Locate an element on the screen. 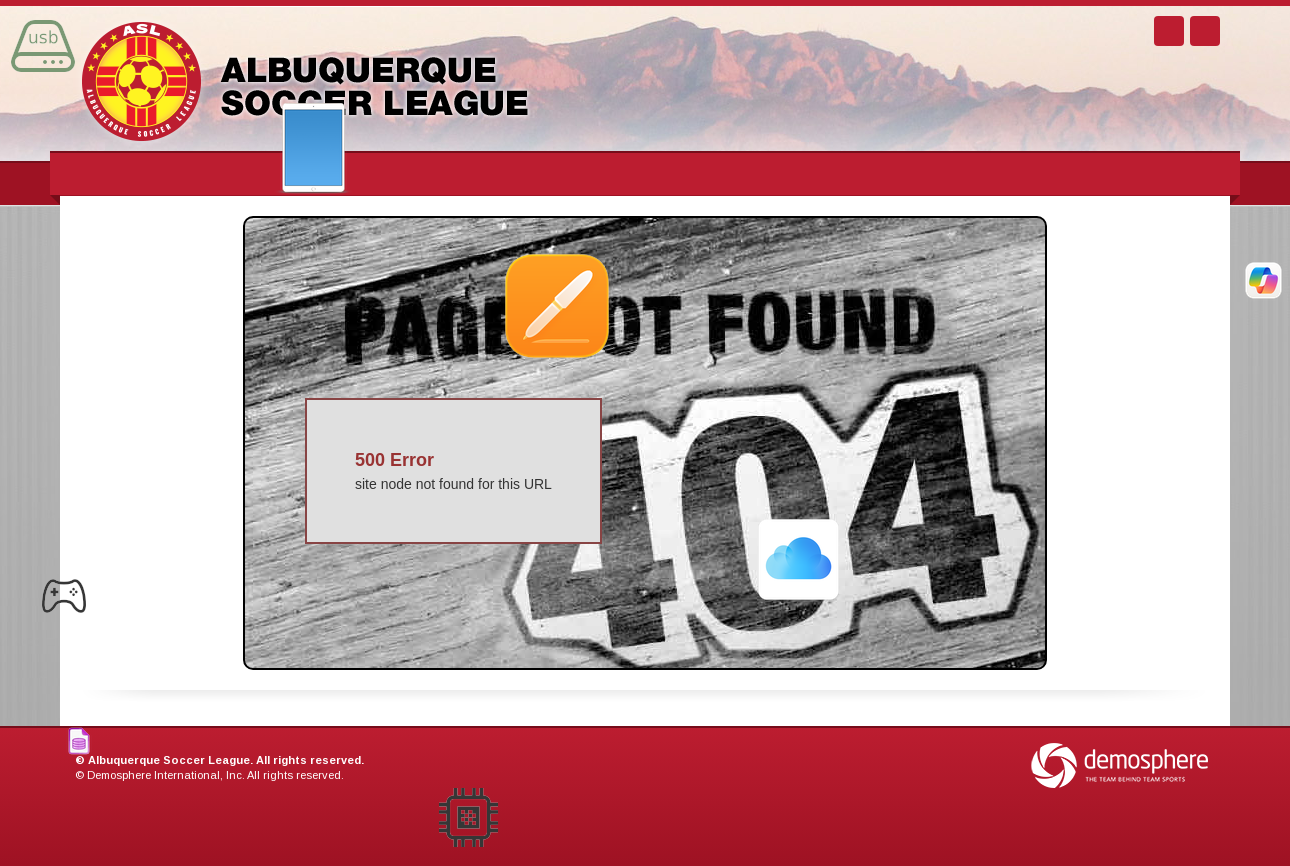 Image resolution: width=1290 pixels, height=866 pixels. access electronics or hardware settings is located at coordinates (468, 817).